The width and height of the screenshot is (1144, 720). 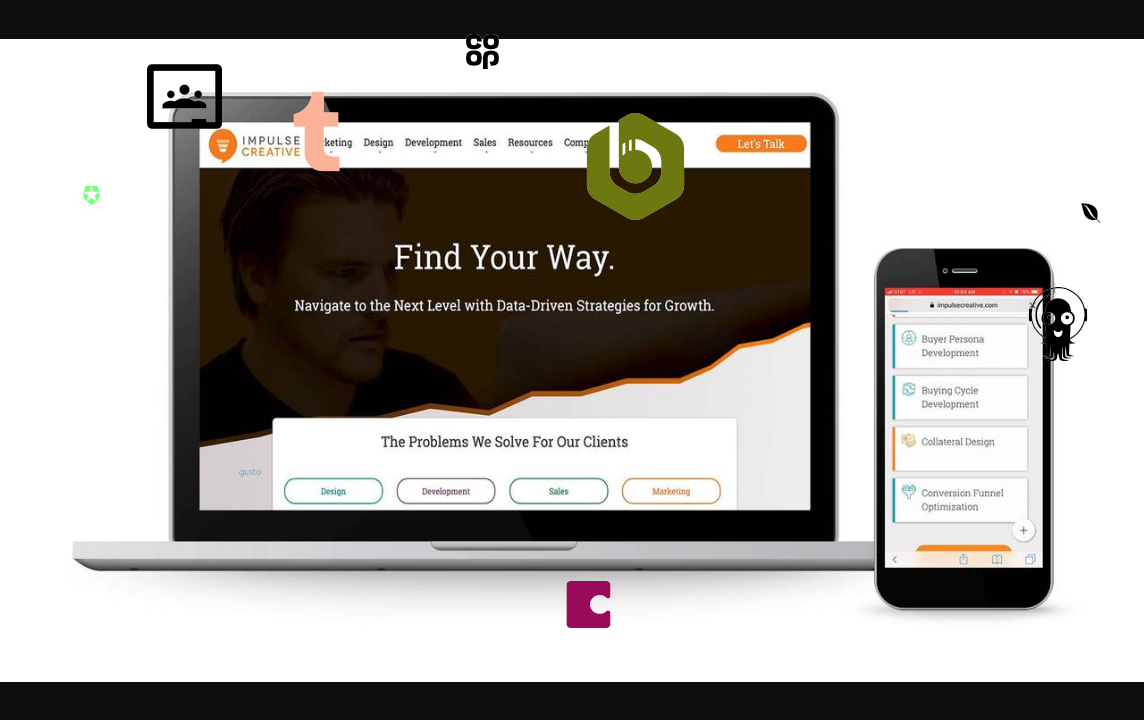 What do you see at coordinates (1091, 213) in the screenshot?
I see `envira gallery logo` at bounding box center [1091, 213].